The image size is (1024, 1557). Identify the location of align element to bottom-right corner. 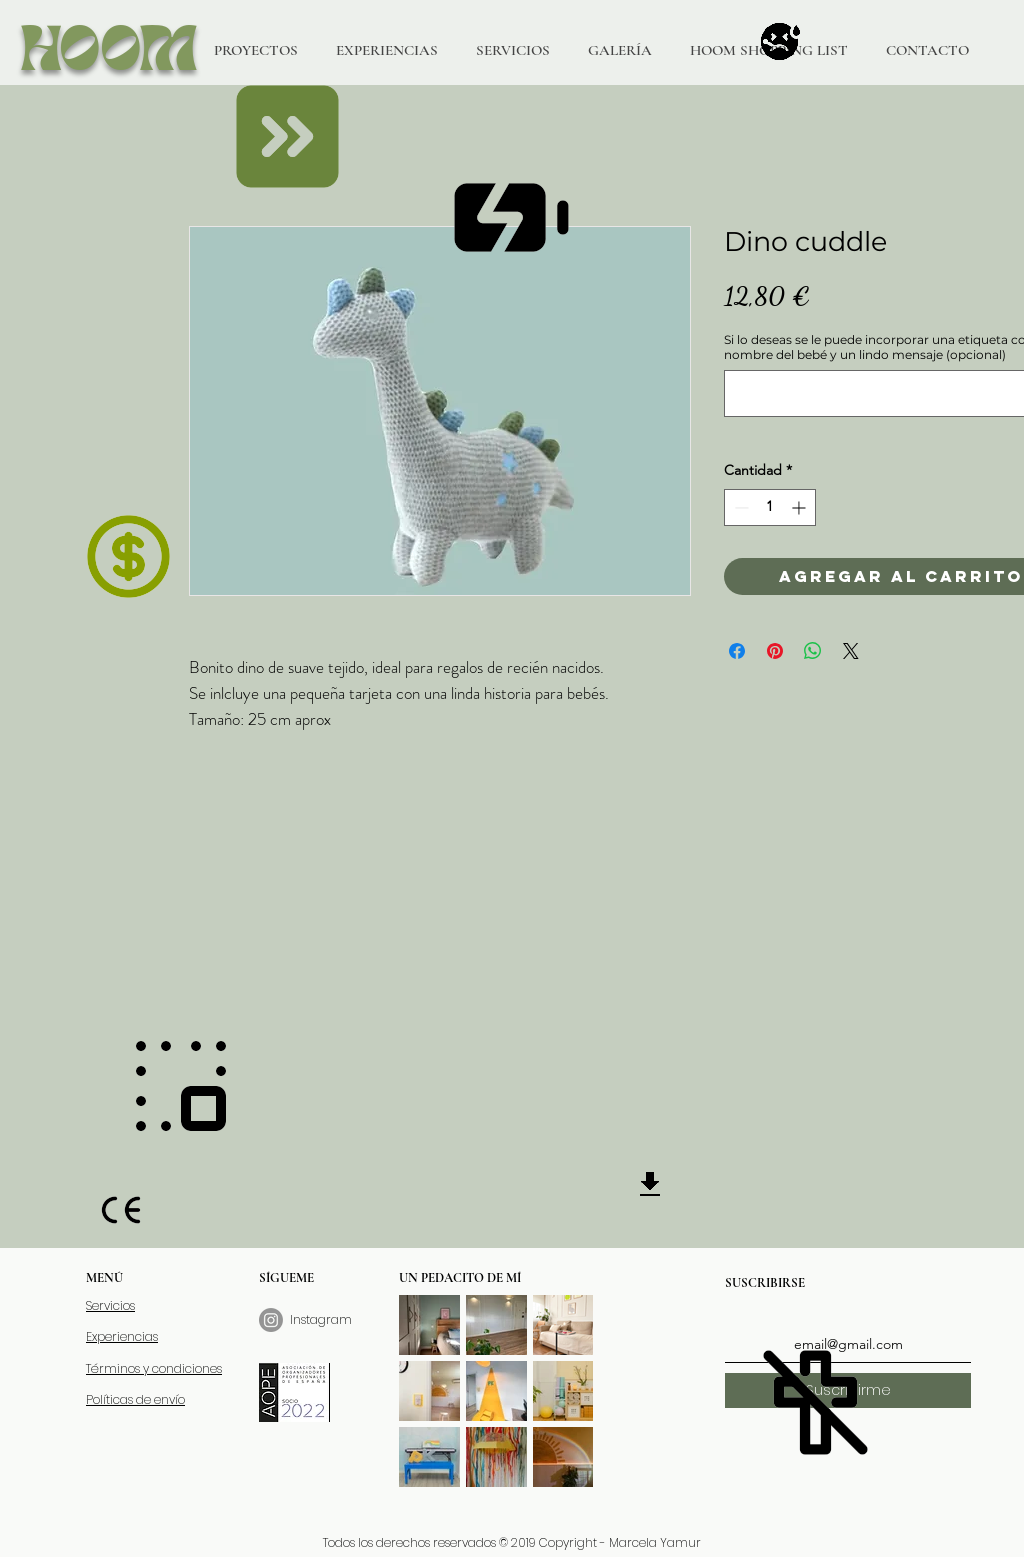
(181, 1086).